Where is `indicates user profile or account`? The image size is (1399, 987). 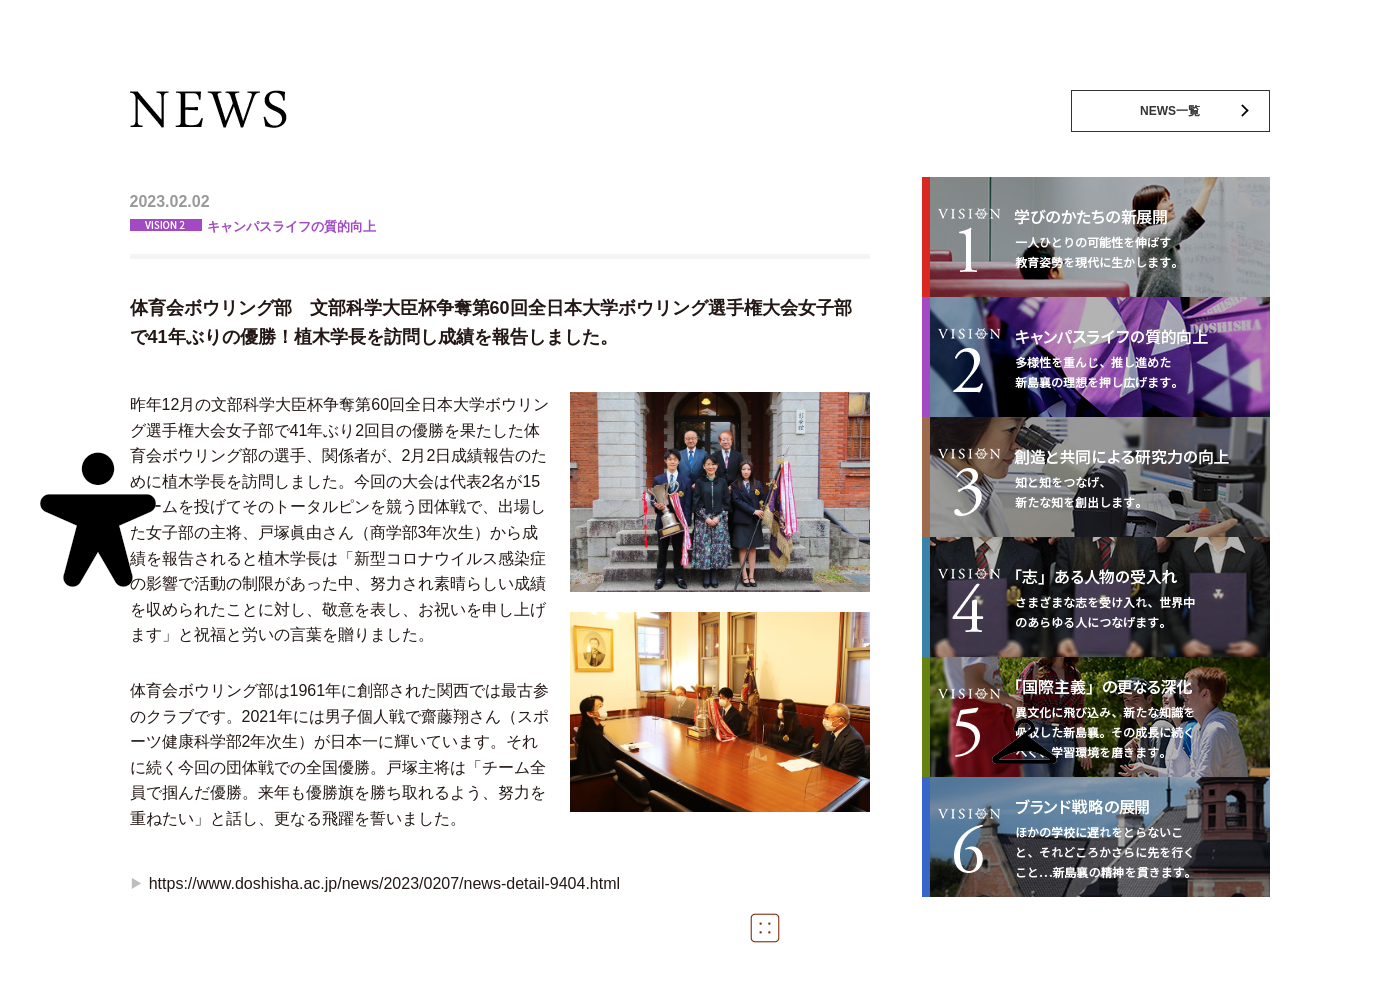 indicates user profile or account is located at coordinates (98, 522).